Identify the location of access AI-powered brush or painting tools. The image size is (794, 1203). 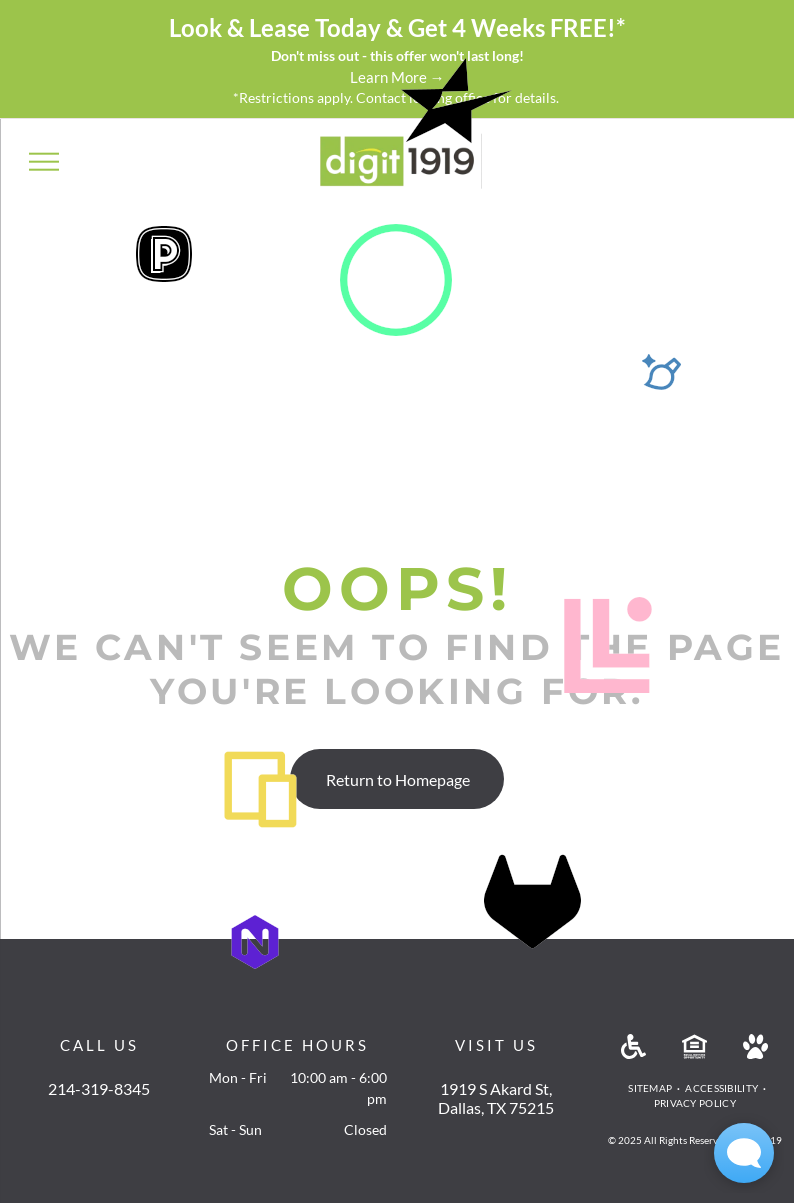
(662, 374).